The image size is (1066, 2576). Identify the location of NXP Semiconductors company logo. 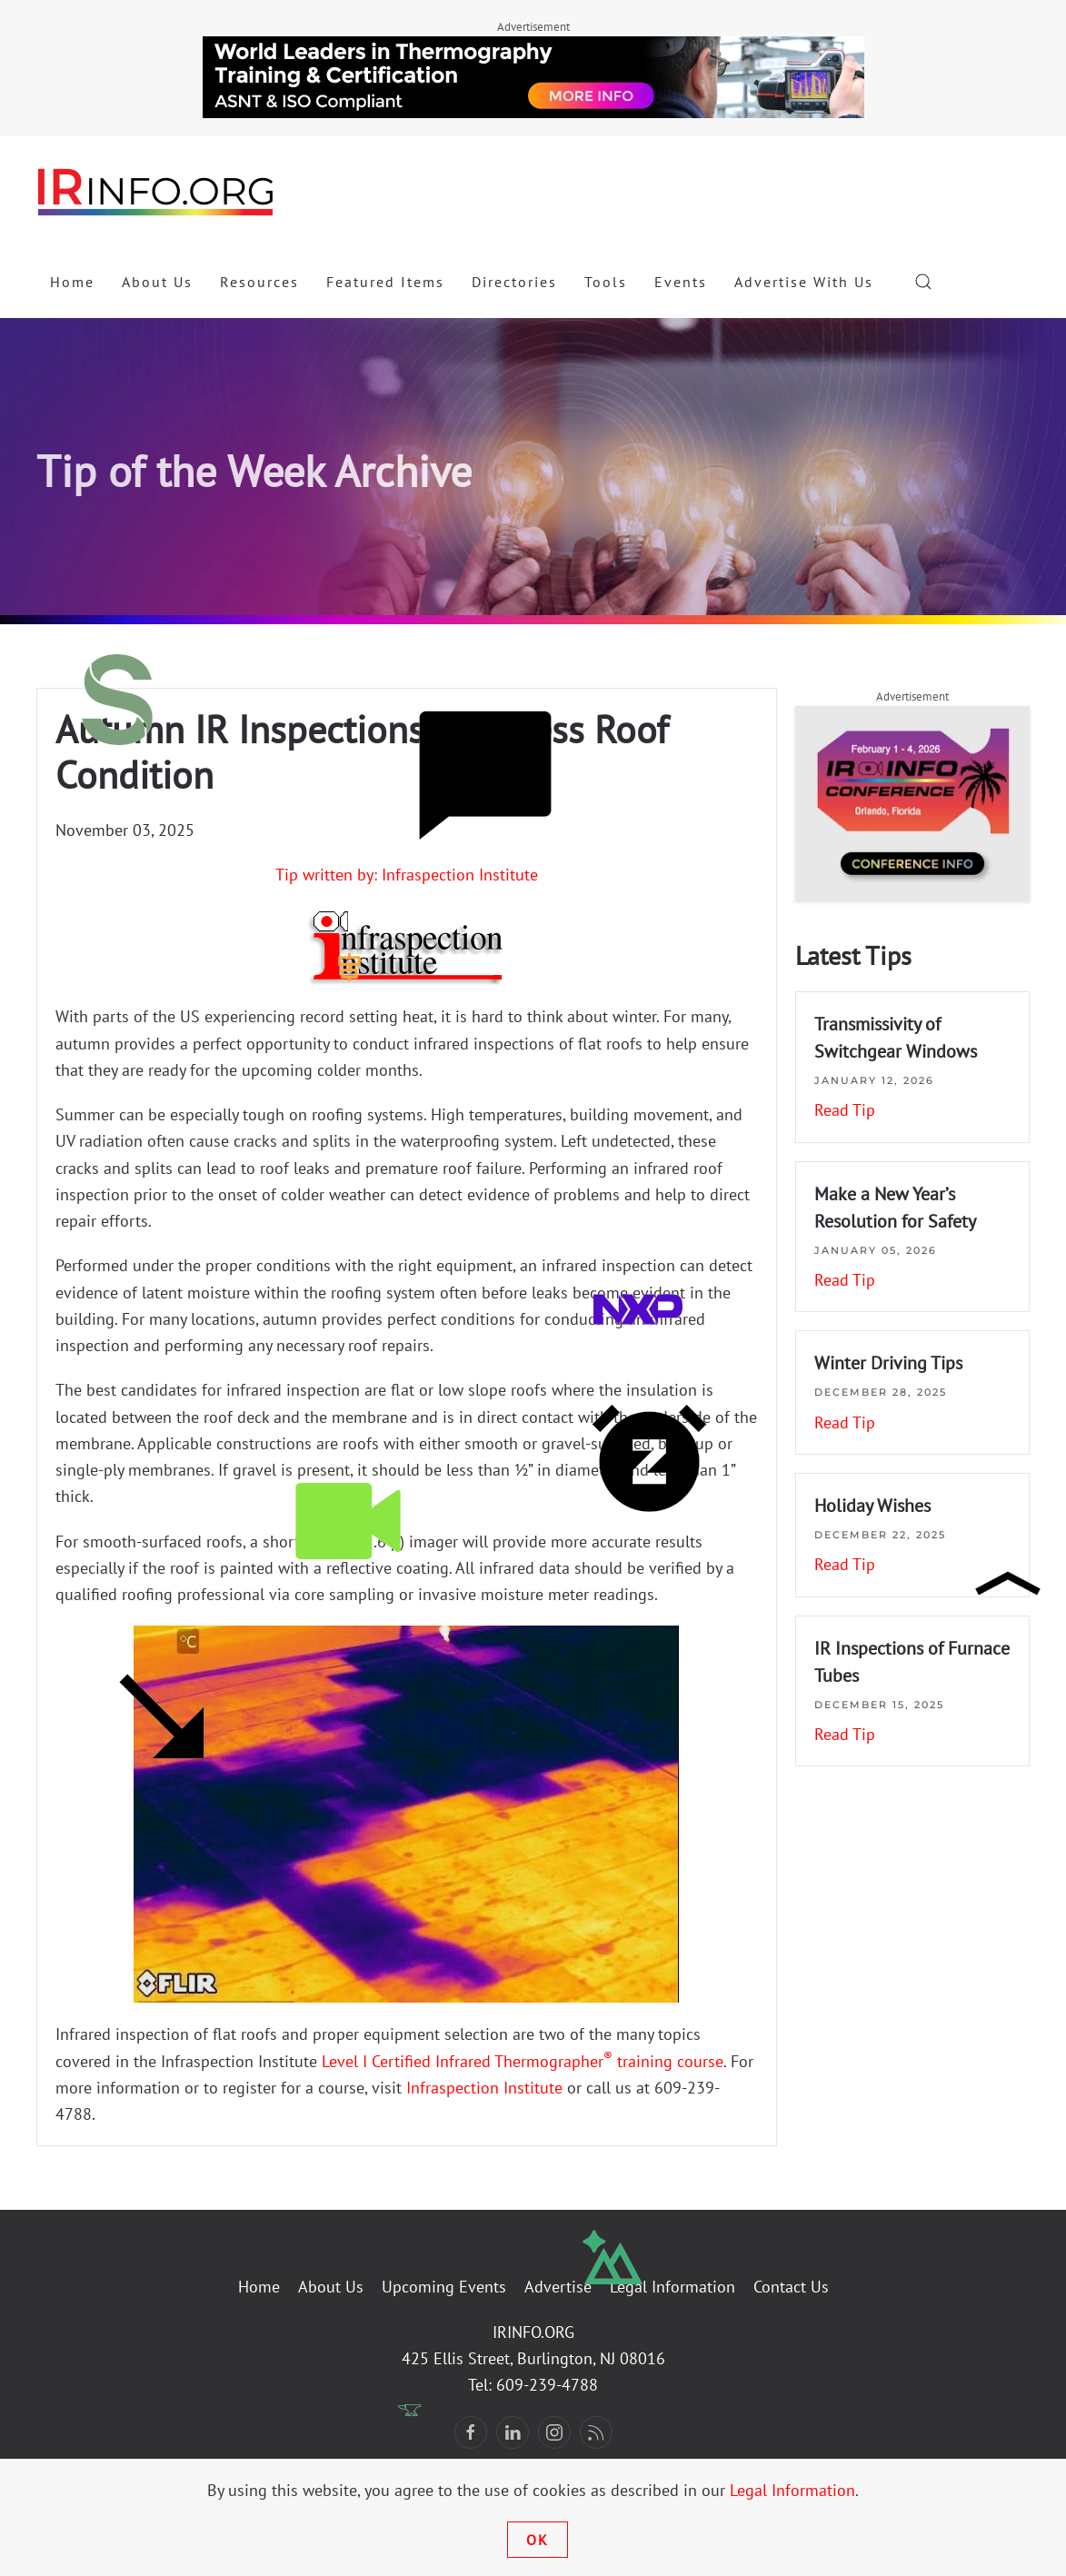
(638, 1309).